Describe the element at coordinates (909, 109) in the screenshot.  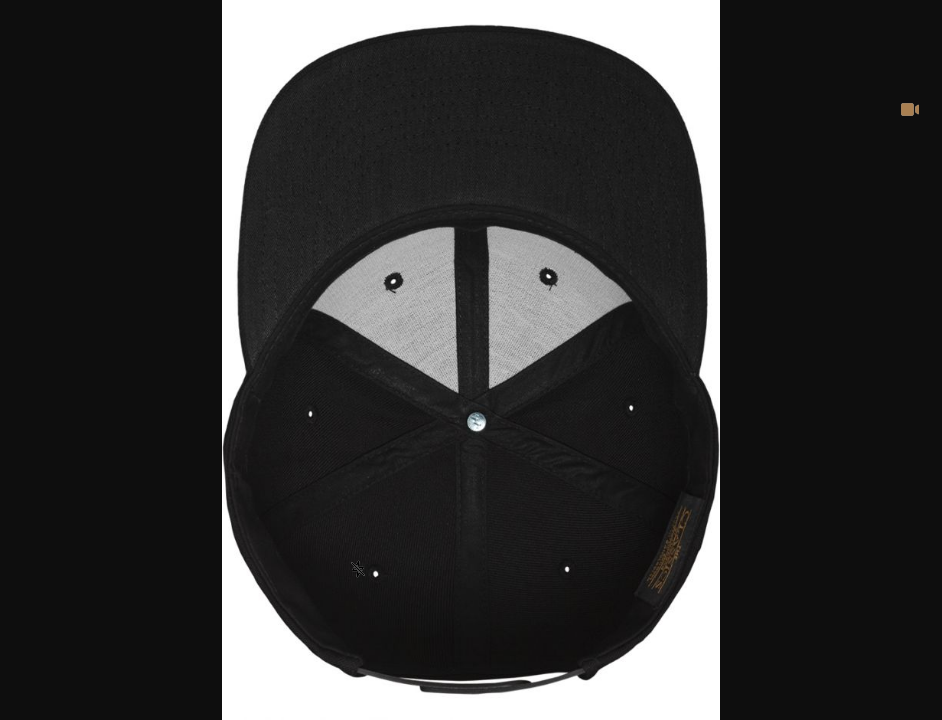
I see `start a video call` at that location.